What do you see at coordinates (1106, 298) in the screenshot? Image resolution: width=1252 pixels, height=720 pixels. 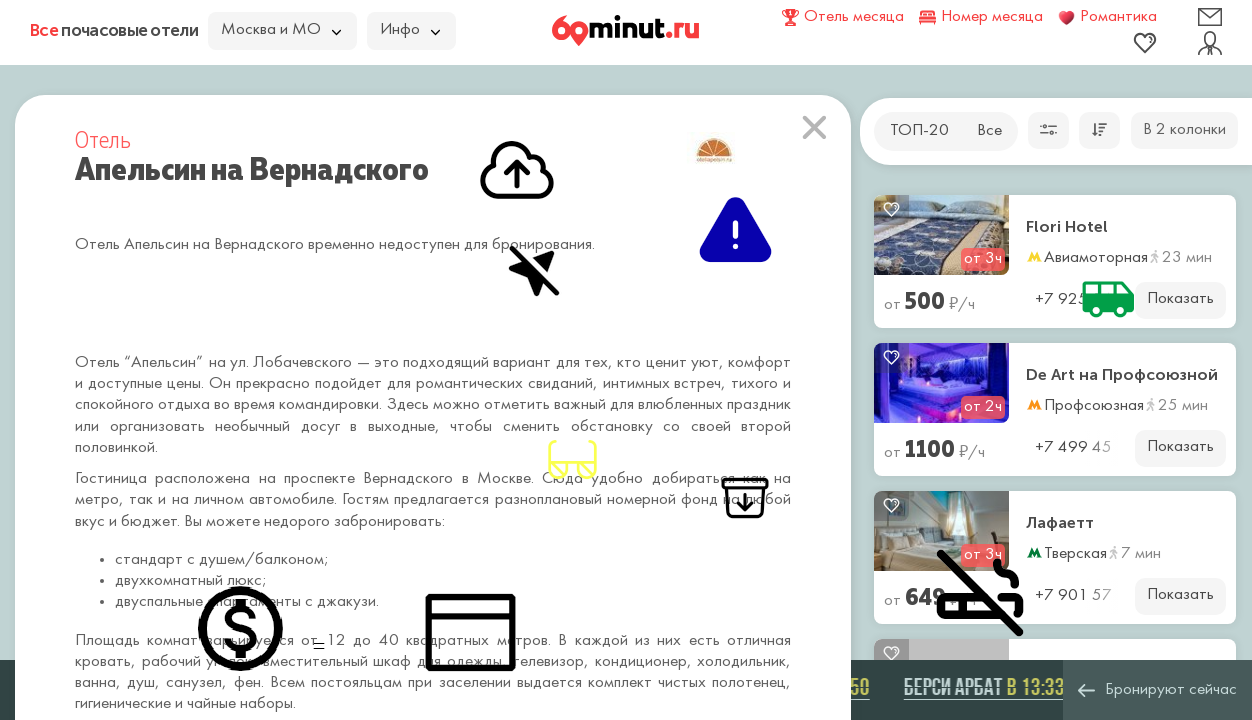 I see `track delivery or shipping status` at bounding box center [1106, 298].